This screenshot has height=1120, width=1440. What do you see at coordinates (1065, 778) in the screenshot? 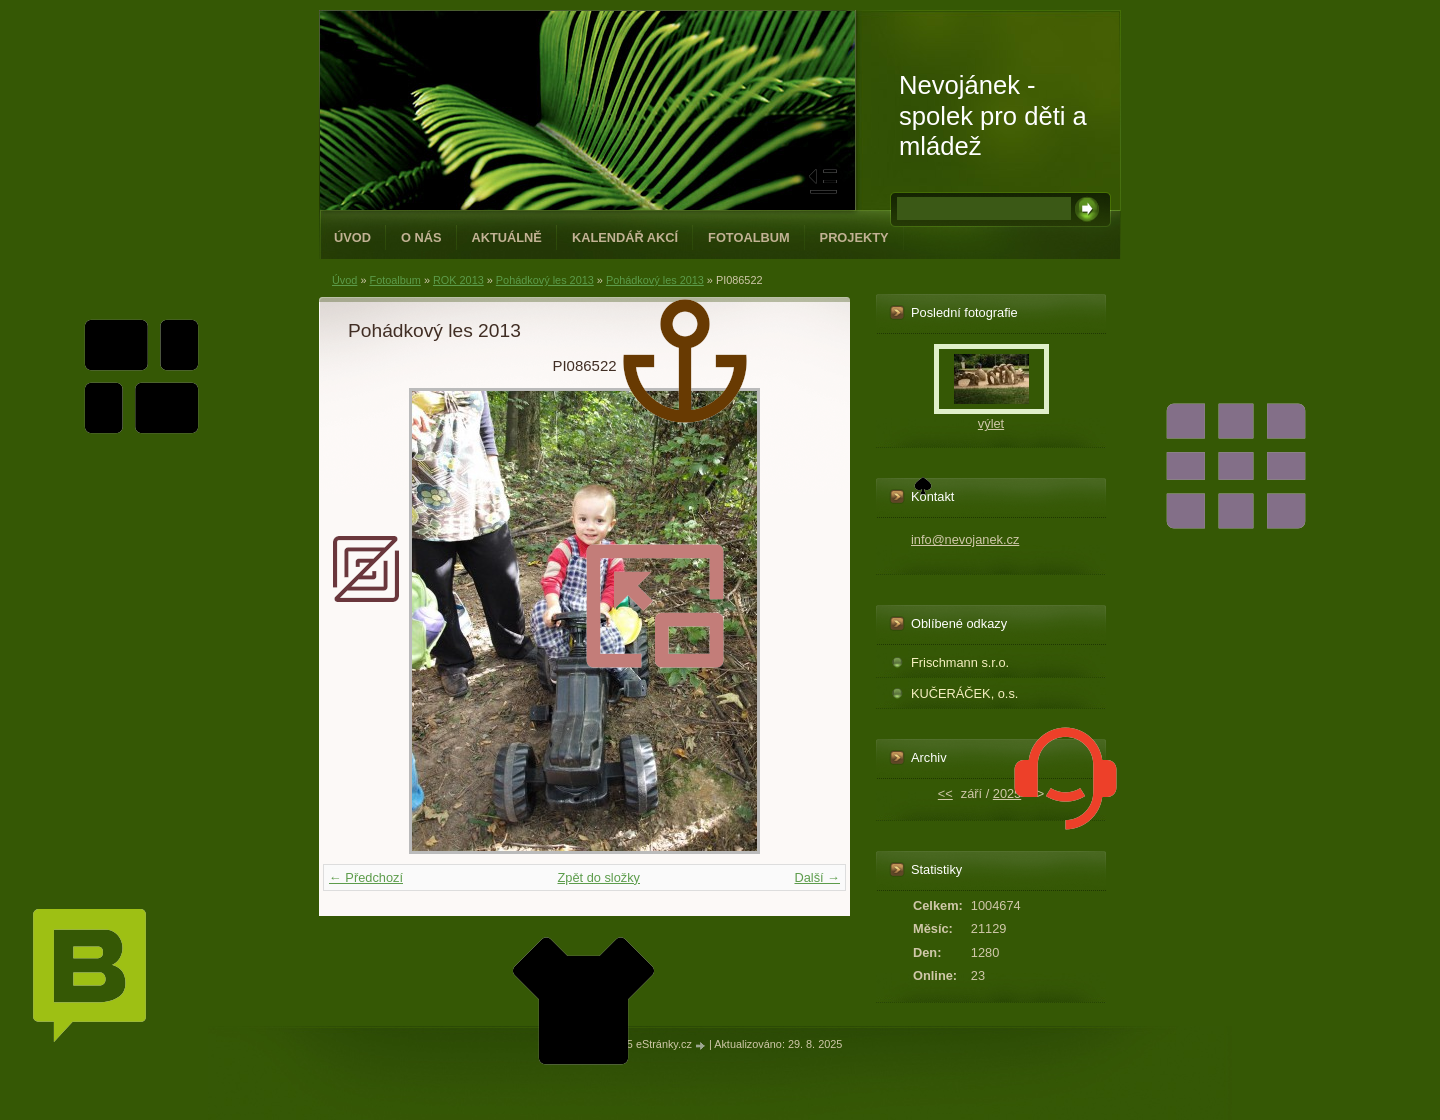
I see `contact customer support` at bounding box center [1065, 778].